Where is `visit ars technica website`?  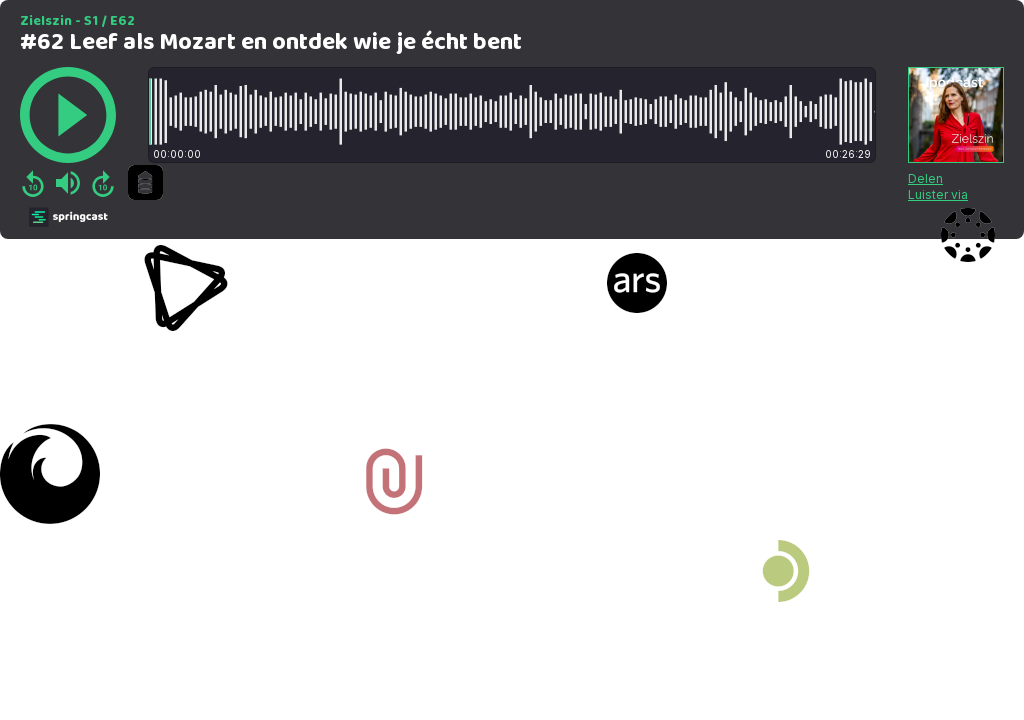 visit ars technica website is located at coordinates (637, 283).